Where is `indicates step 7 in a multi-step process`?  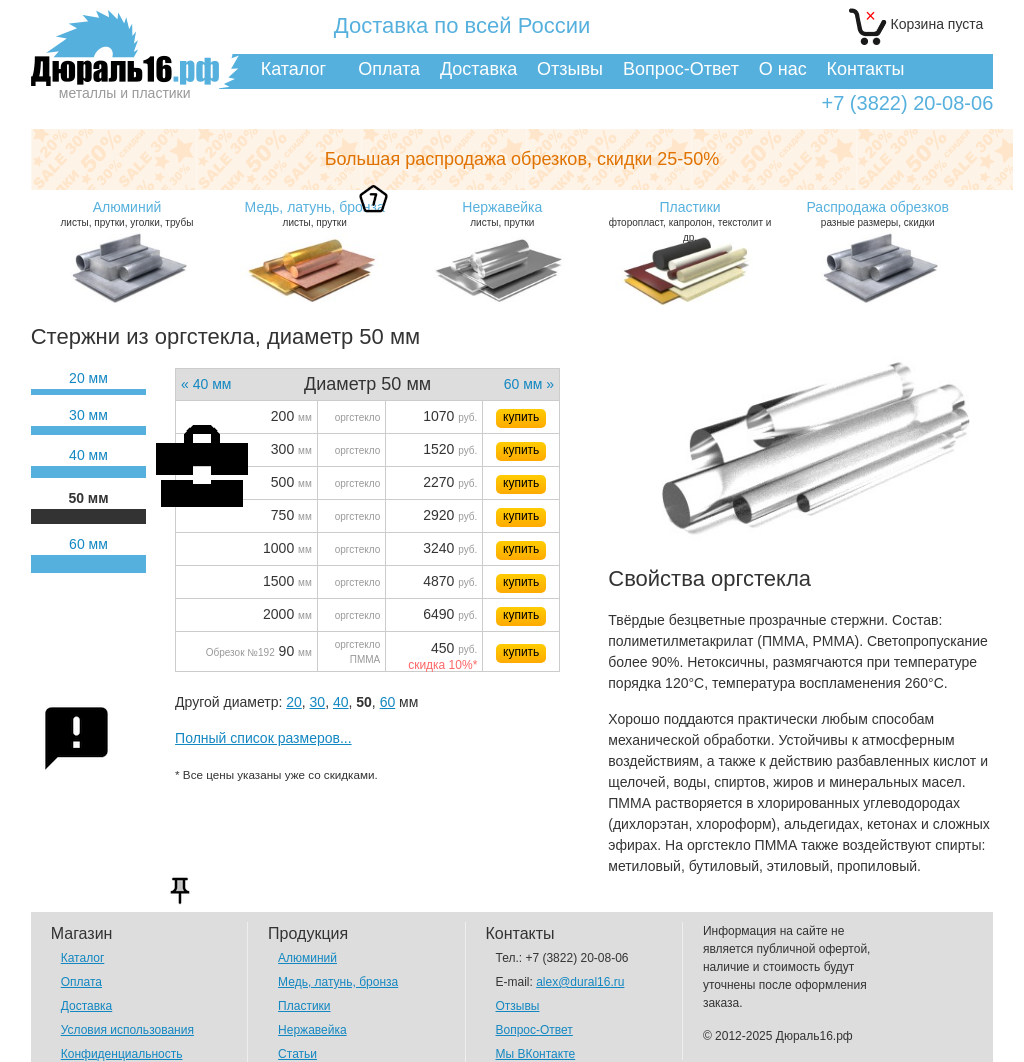 indicates step 7 in a multi-step process is located at coordinates (373, 199).